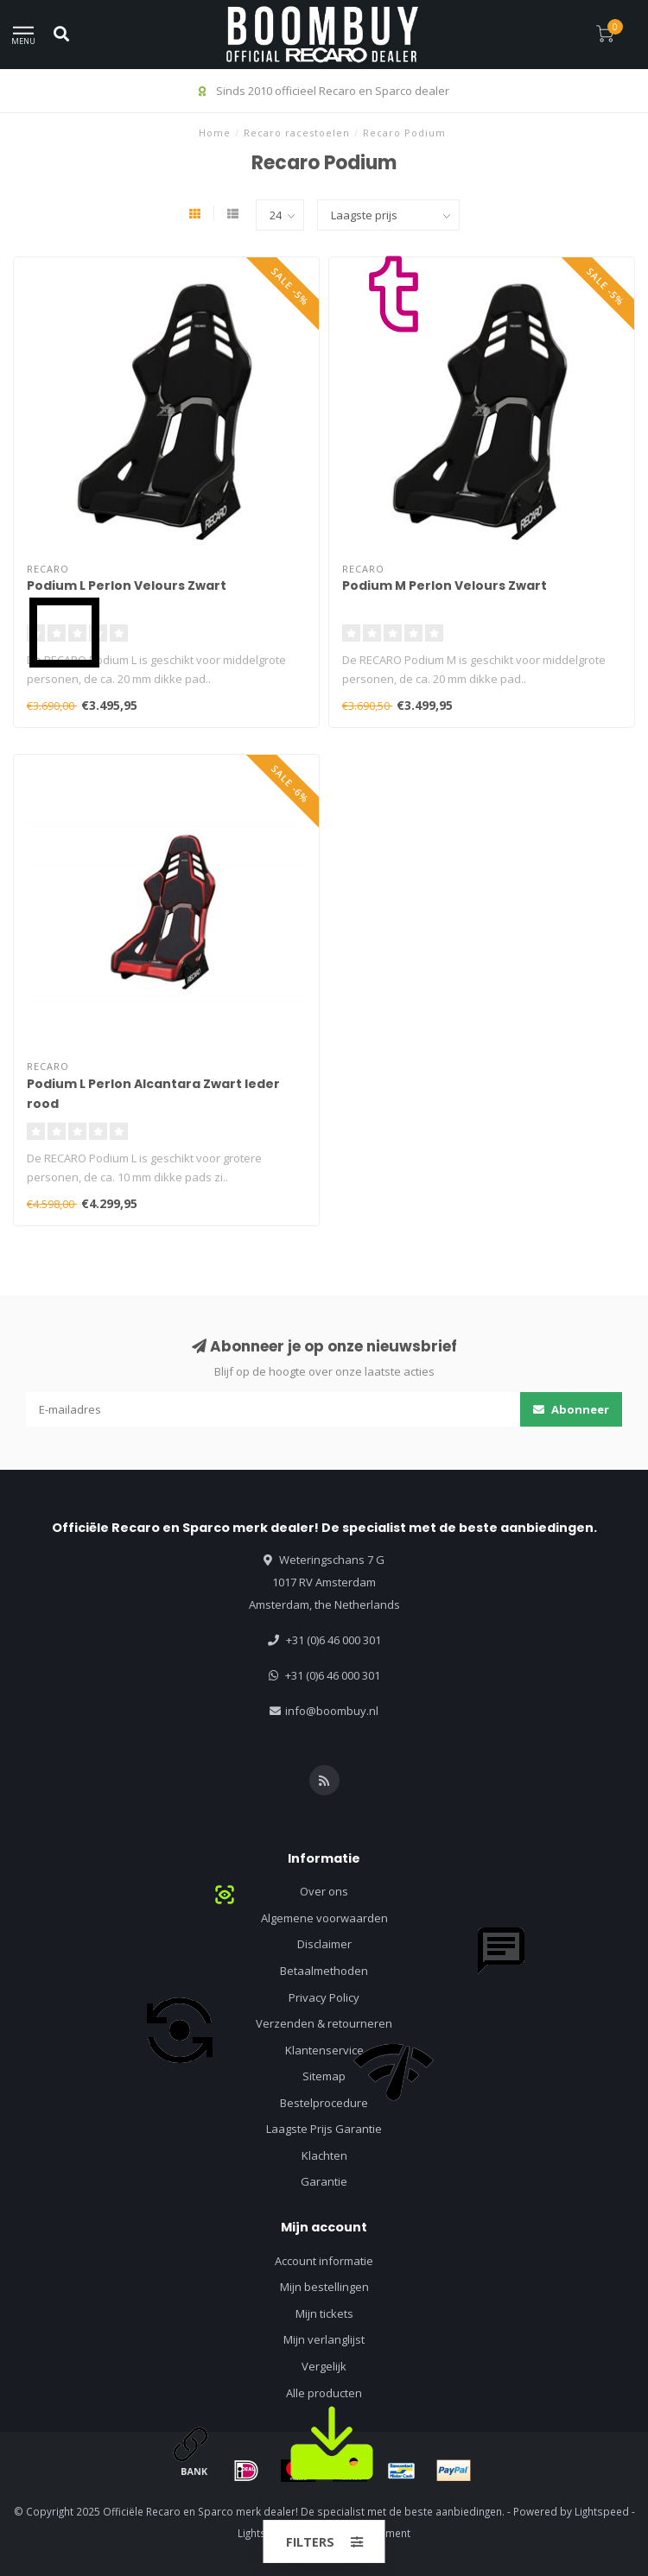 The height and width of the screenshot is (2576, 648). I want to click on unselected checkbox in a form or list, so click(64, 632).